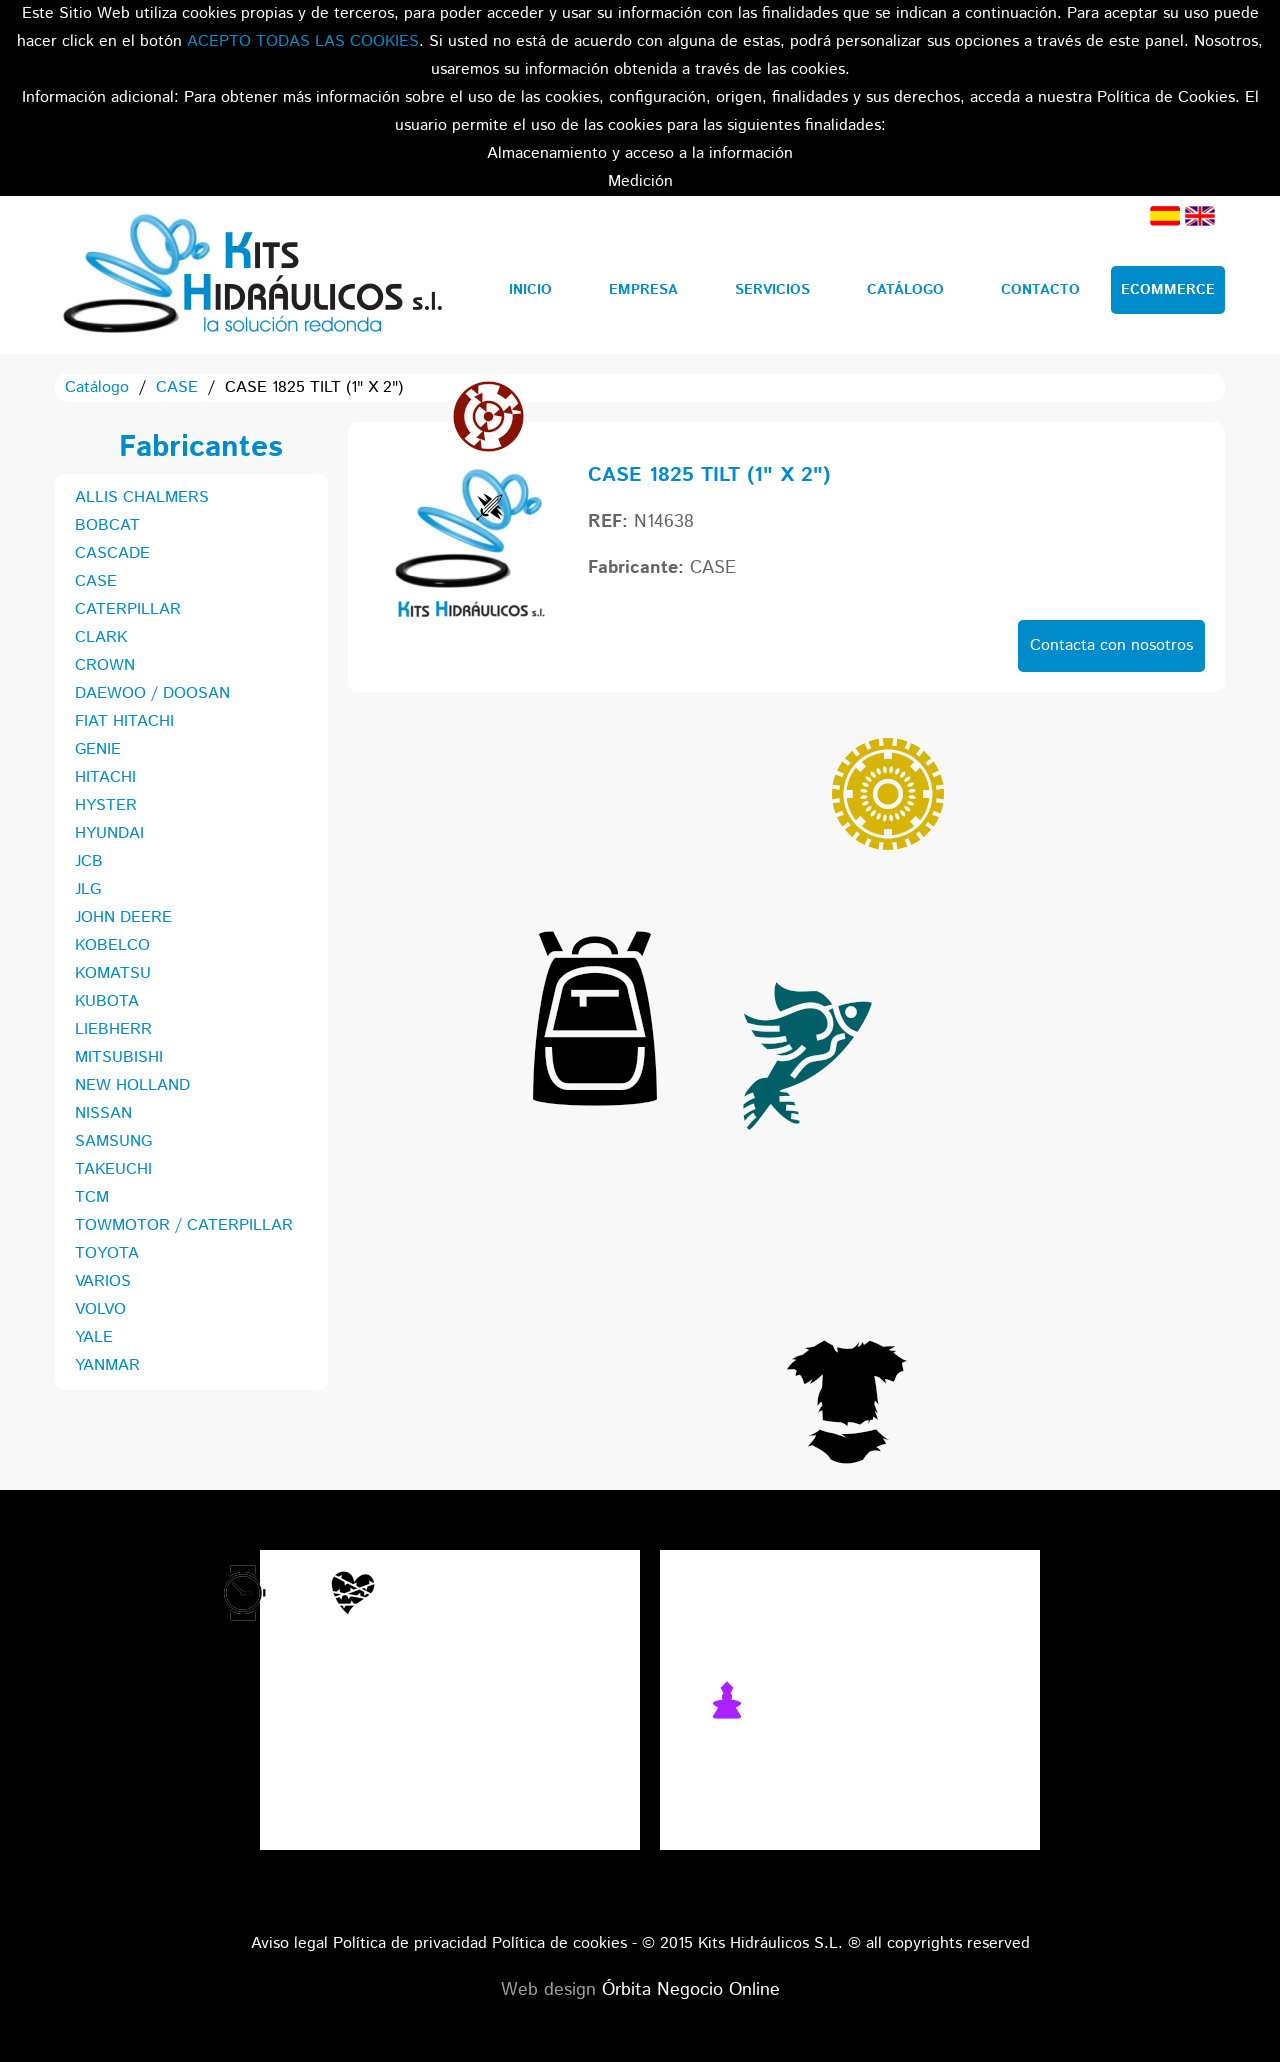  Describe the element at coordinates (847, 1402) in the screenshot. I see `equip fur armor or primitive clothing` at that location.